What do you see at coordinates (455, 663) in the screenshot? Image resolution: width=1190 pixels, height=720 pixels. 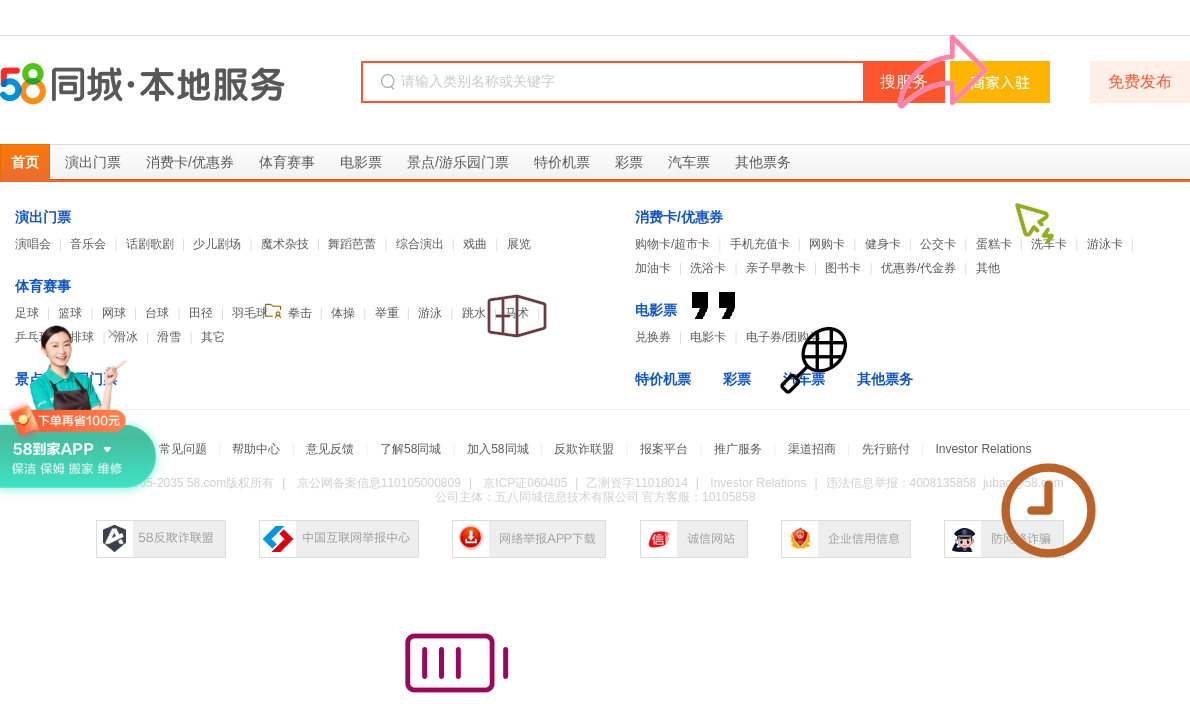 I see `indicates high battery level` at bounding box center [455, 663].